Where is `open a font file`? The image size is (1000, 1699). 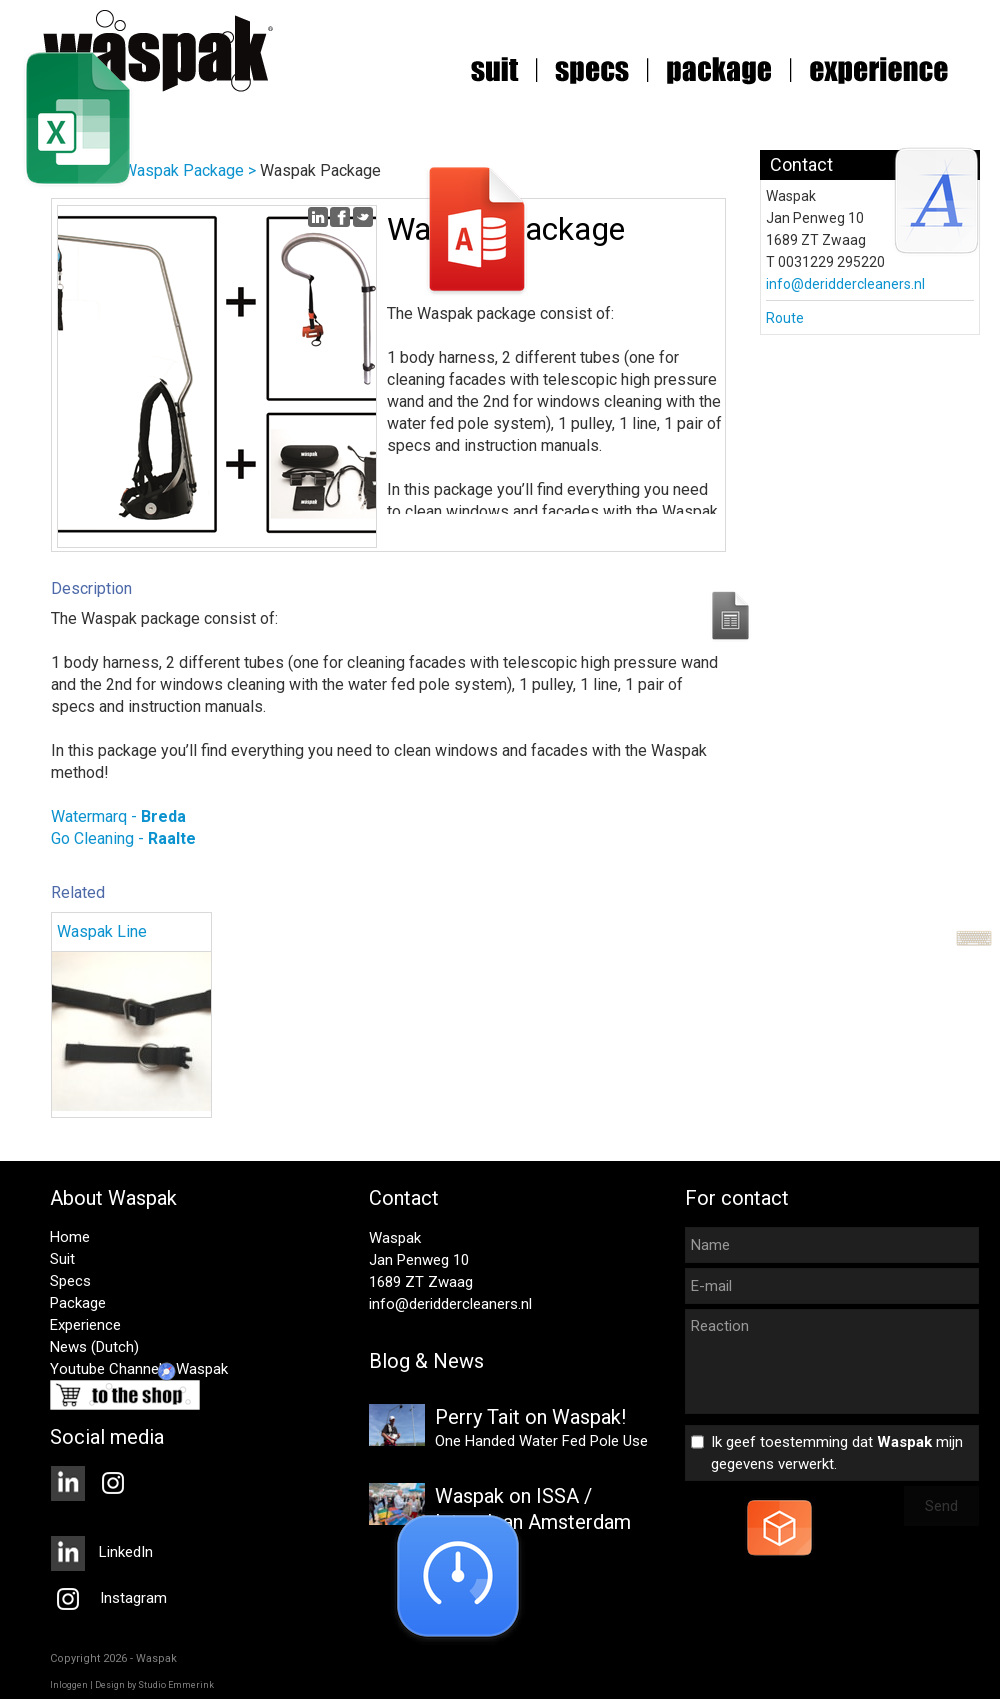
open a font file is located at coordinates (936, 200).